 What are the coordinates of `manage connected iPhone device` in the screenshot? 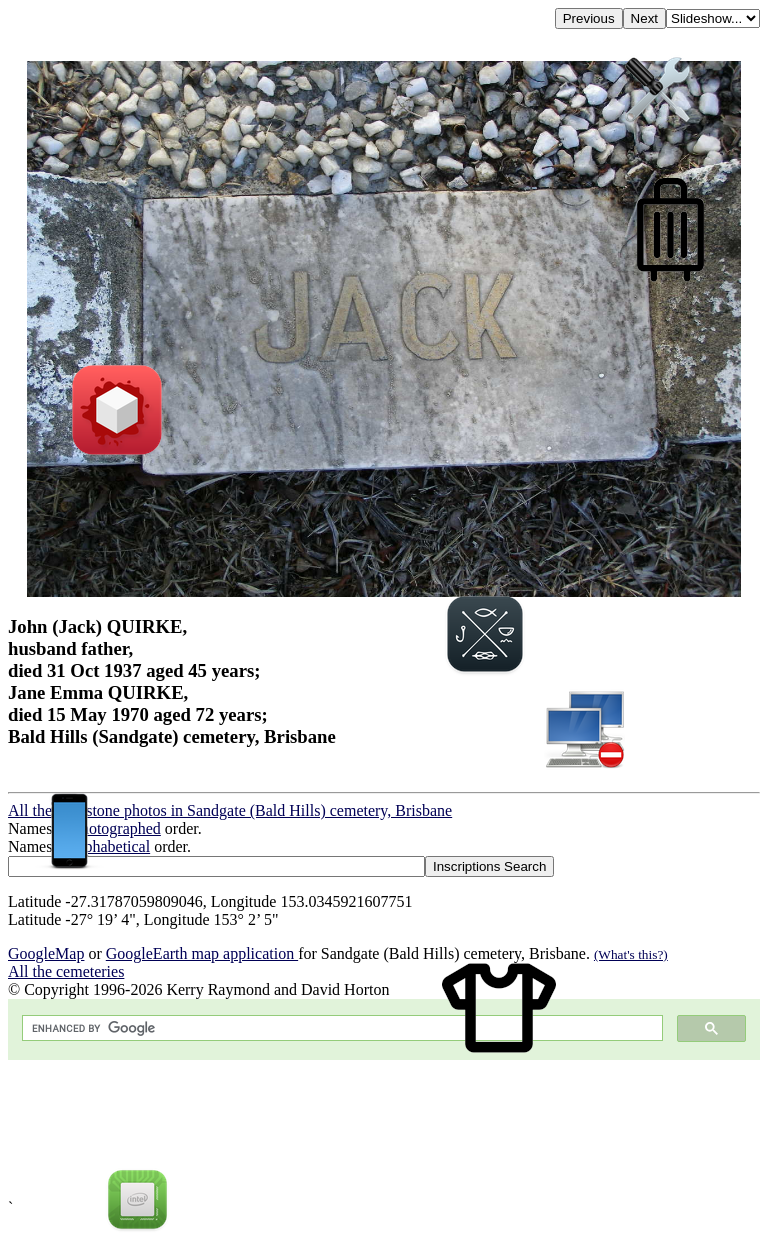 It's located at (69, 831).